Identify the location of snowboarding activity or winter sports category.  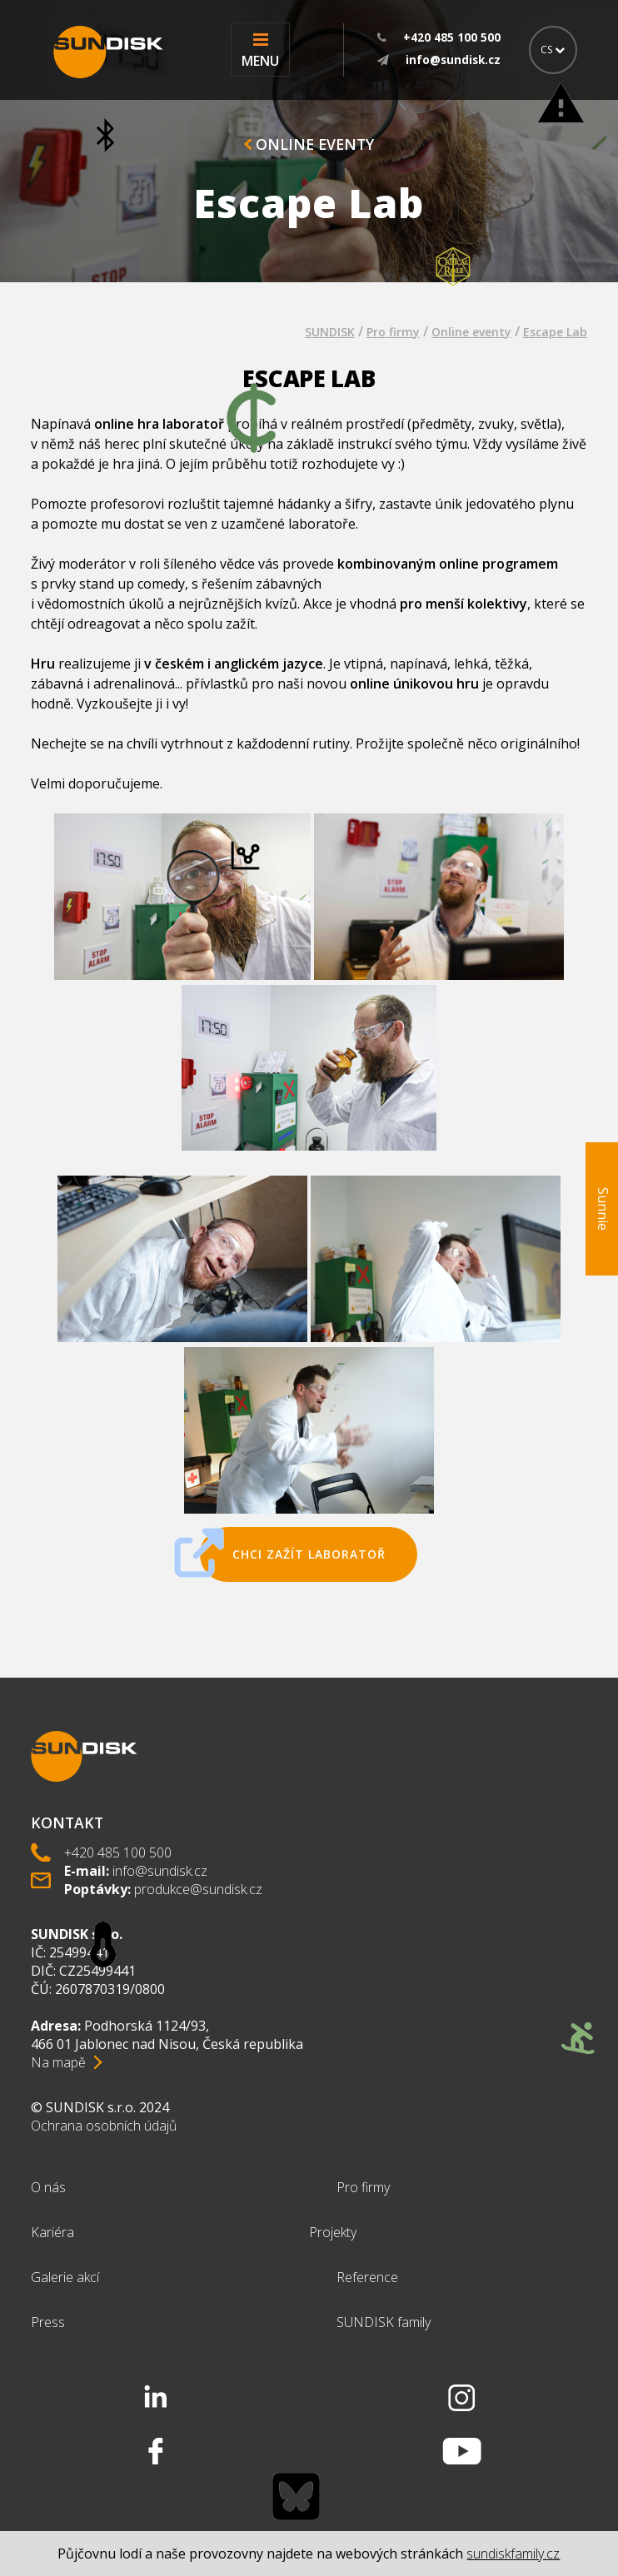
(579, 2037).